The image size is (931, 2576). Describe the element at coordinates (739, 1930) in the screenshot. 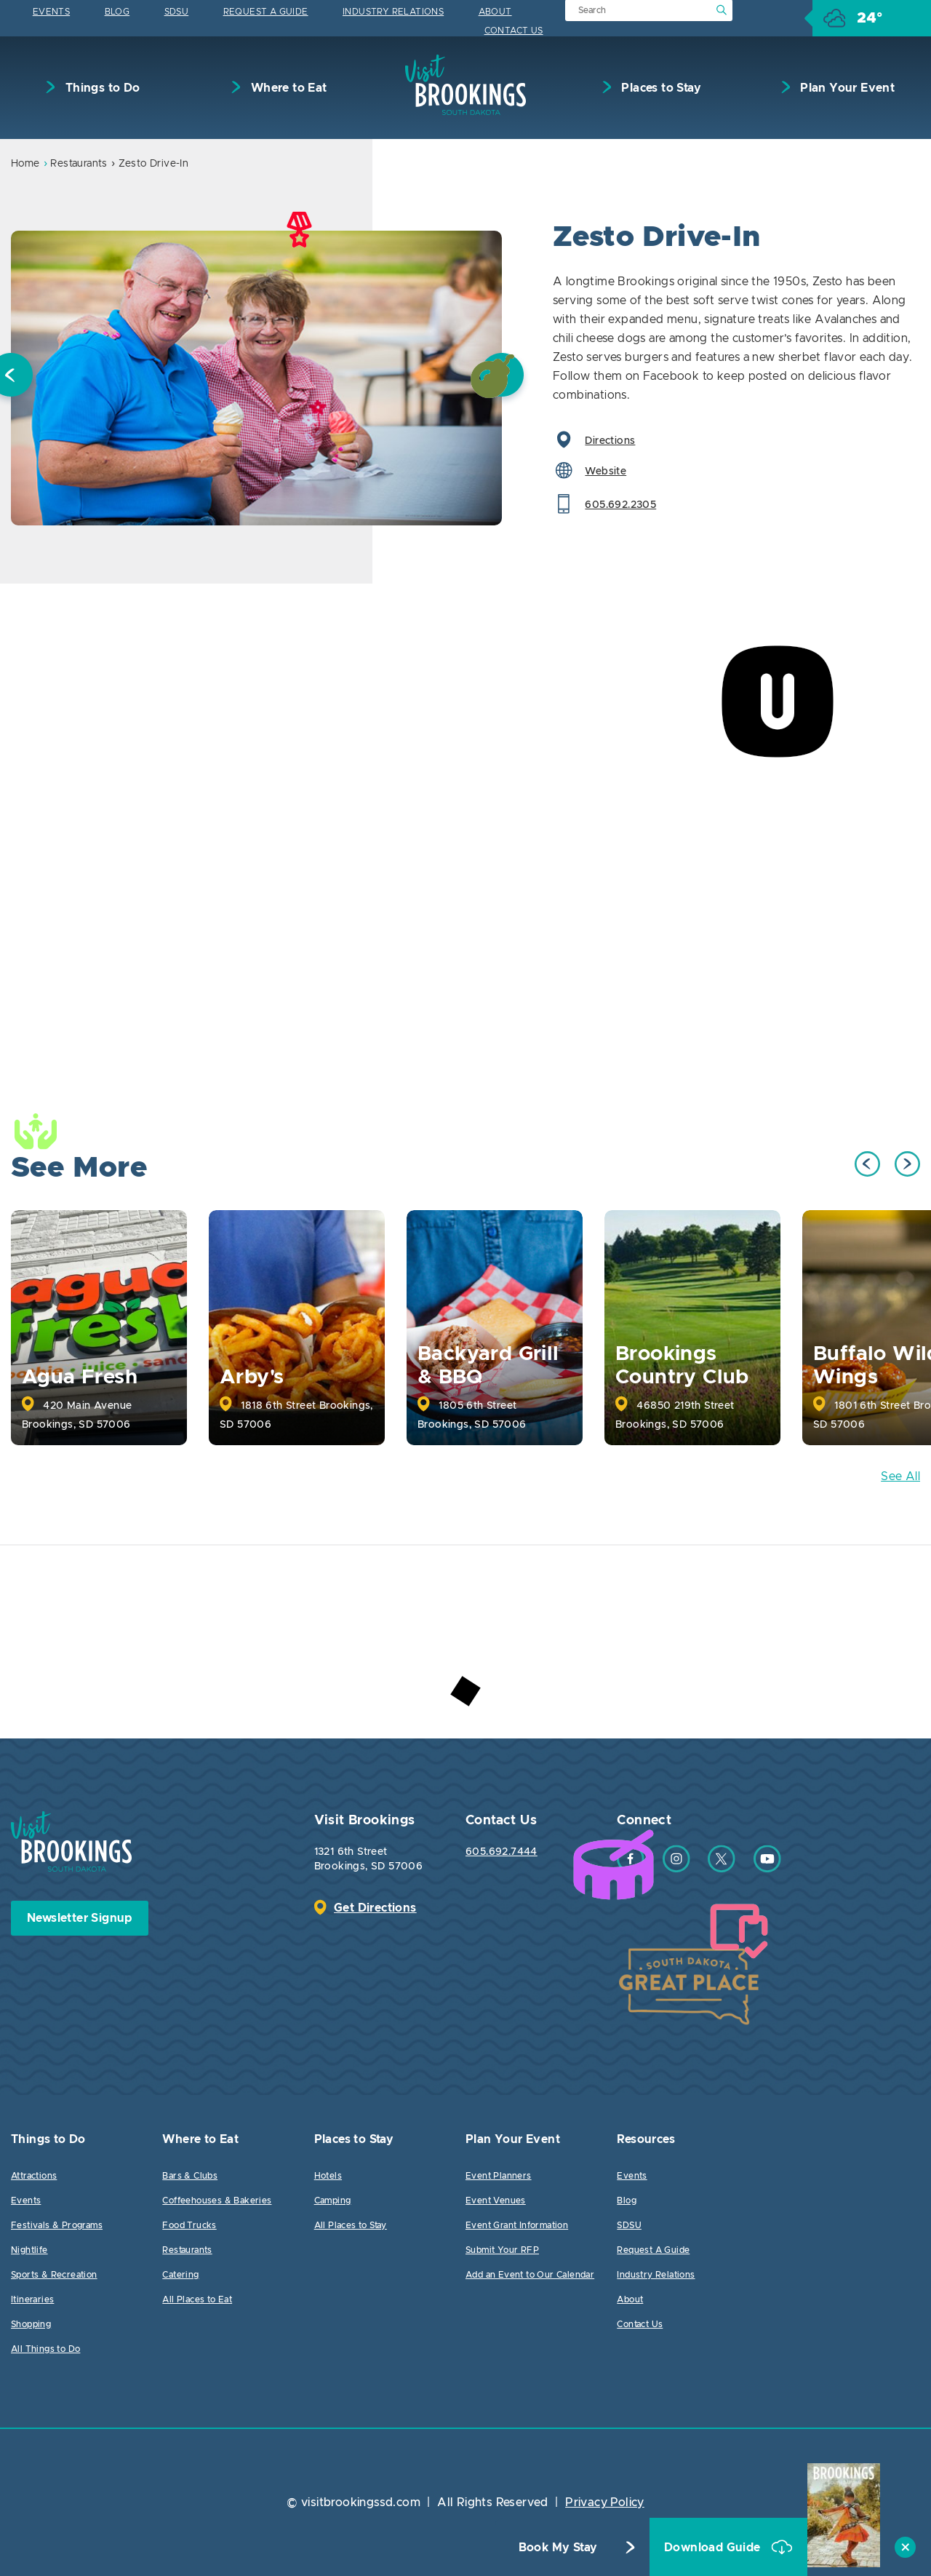

I see `devices successfully synced or connected` at that location.